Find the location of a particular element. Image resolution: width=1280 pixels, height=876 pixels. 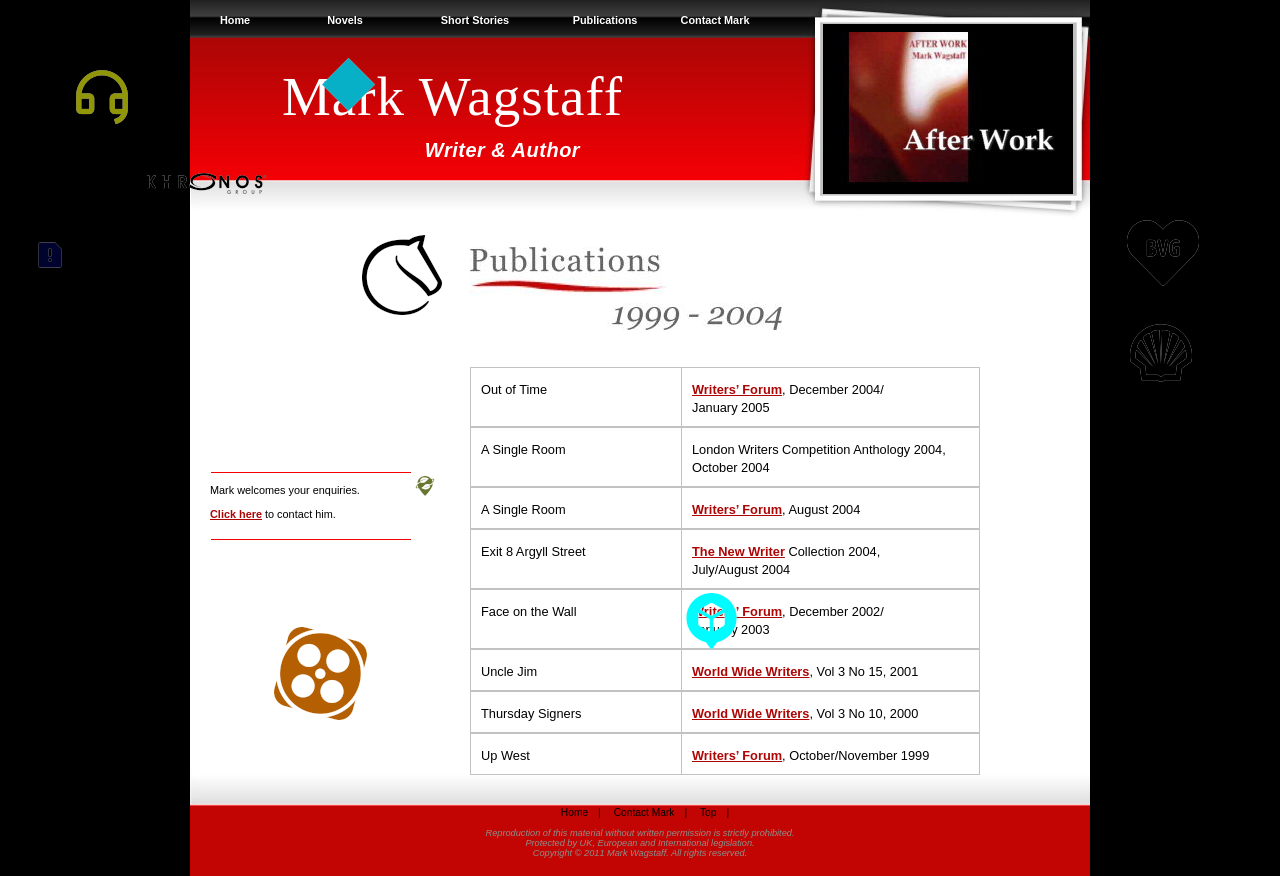

open kedro data pipeline application is located at coordinates (348, 84).